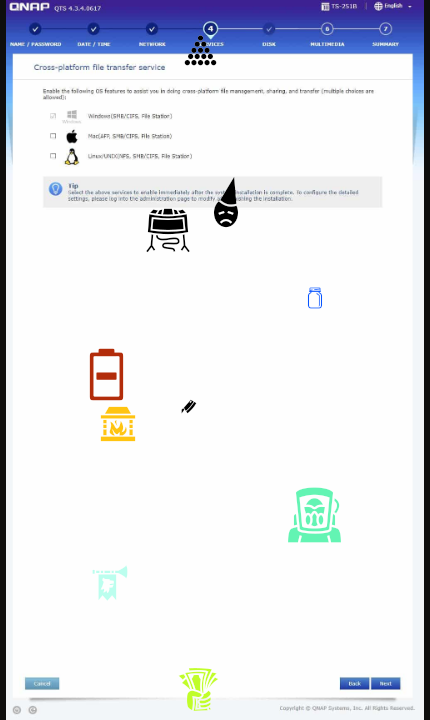  I want to click on make a purchase or payment, so click(198, 689).